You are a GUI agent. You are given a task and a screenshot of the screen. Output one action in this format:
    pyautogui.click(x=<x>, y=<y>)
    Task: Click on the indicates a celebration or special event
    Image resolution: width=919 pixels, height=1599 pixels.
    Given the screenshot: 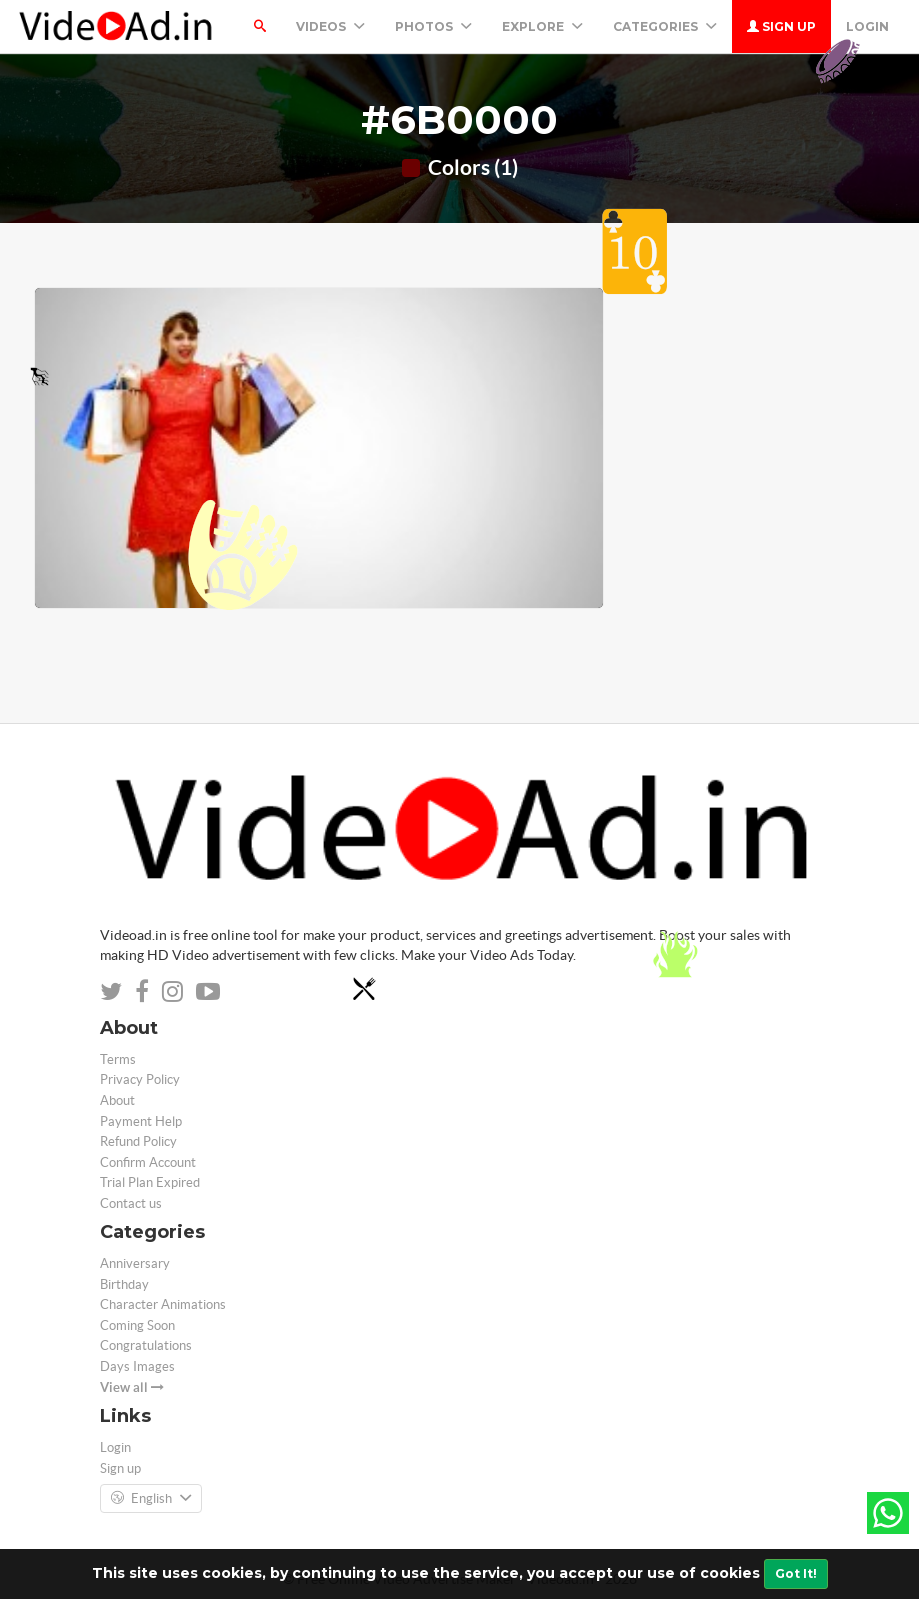 What is the action you would take?
    pyautogui.click(x=674, y=954)
    